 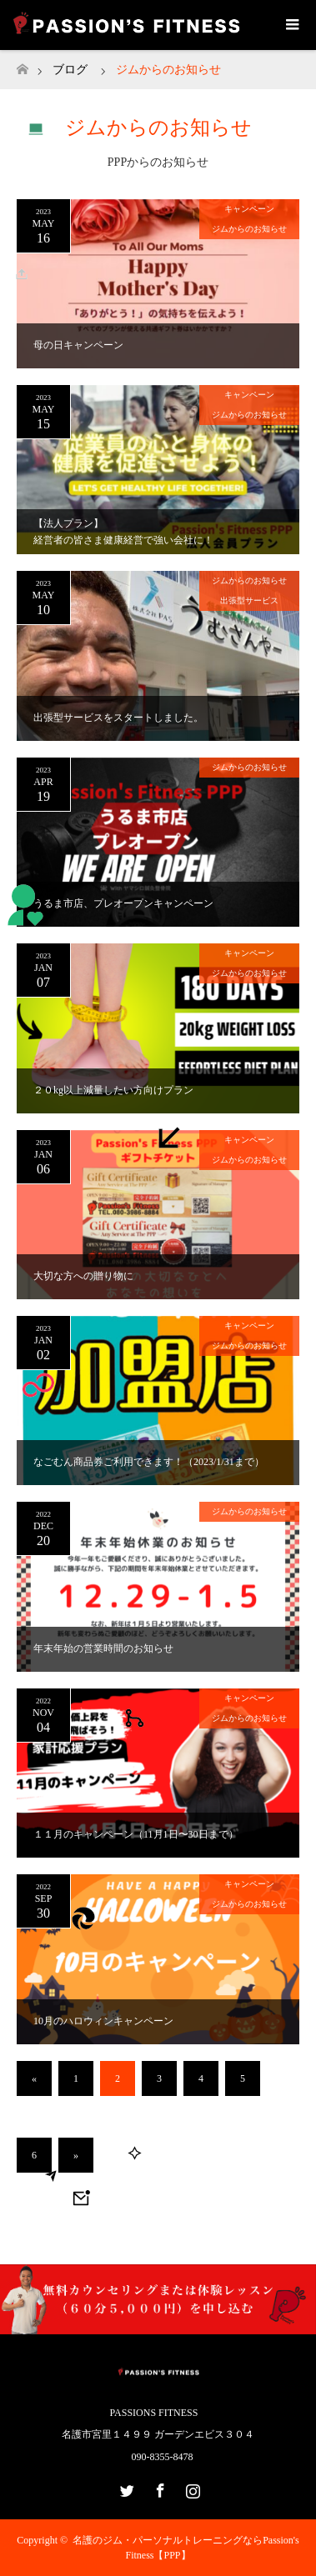 What do you see at coordinates (134, 2153) in the screenshot?
I see `indicates clear or sunny weather conditions` at bounding box center [134, 2153].